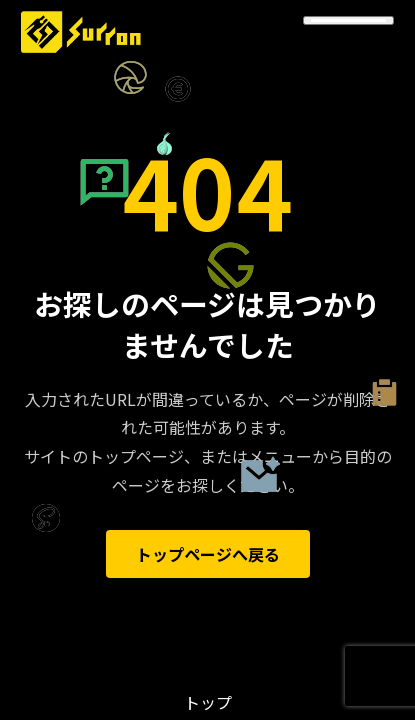 The height and width of the screenshot is (720, 415). I want to click on open the Breaker podcast app, so click(130, 77).